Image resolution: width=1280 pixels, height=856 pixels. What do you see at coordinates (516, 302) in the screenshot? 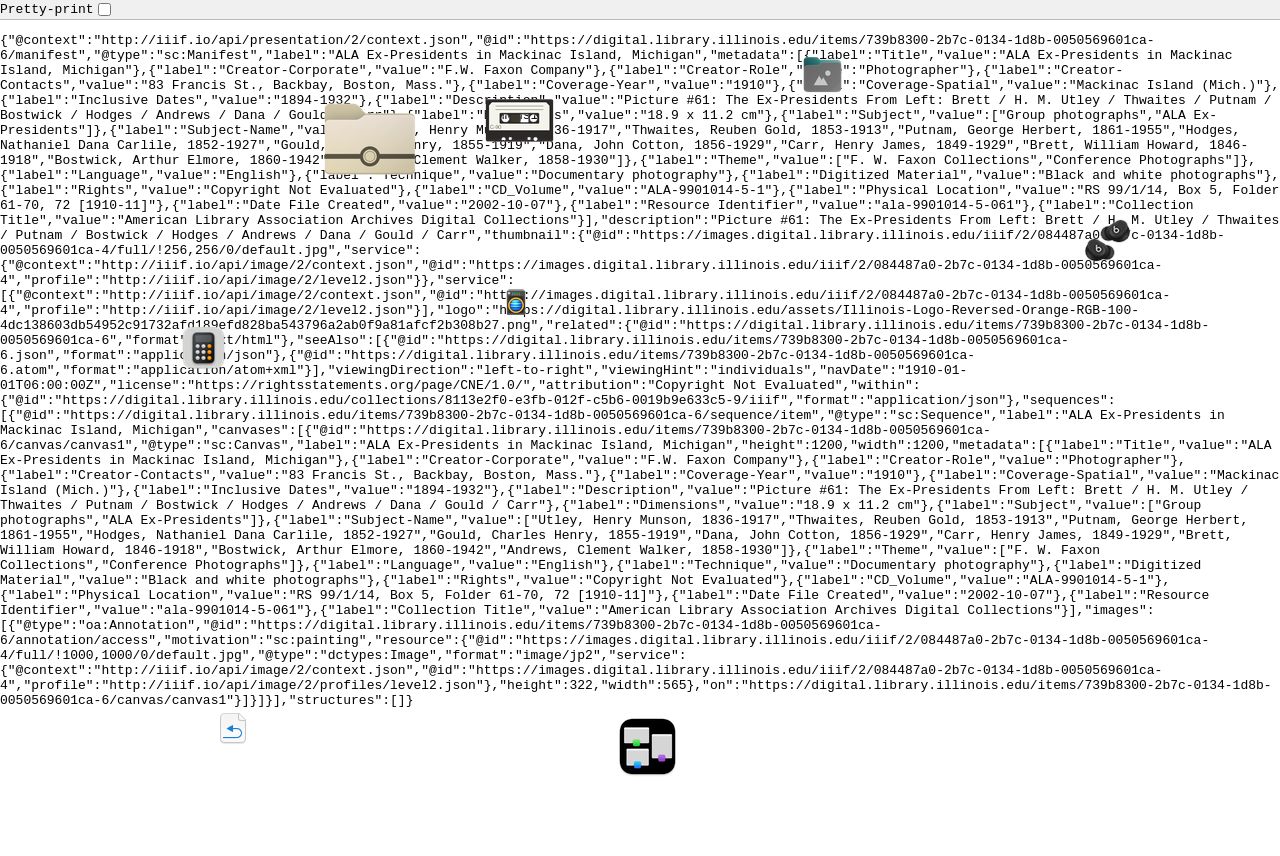
I see `access RAID 0 storage configuration settings` at bounding box center [516, 302].